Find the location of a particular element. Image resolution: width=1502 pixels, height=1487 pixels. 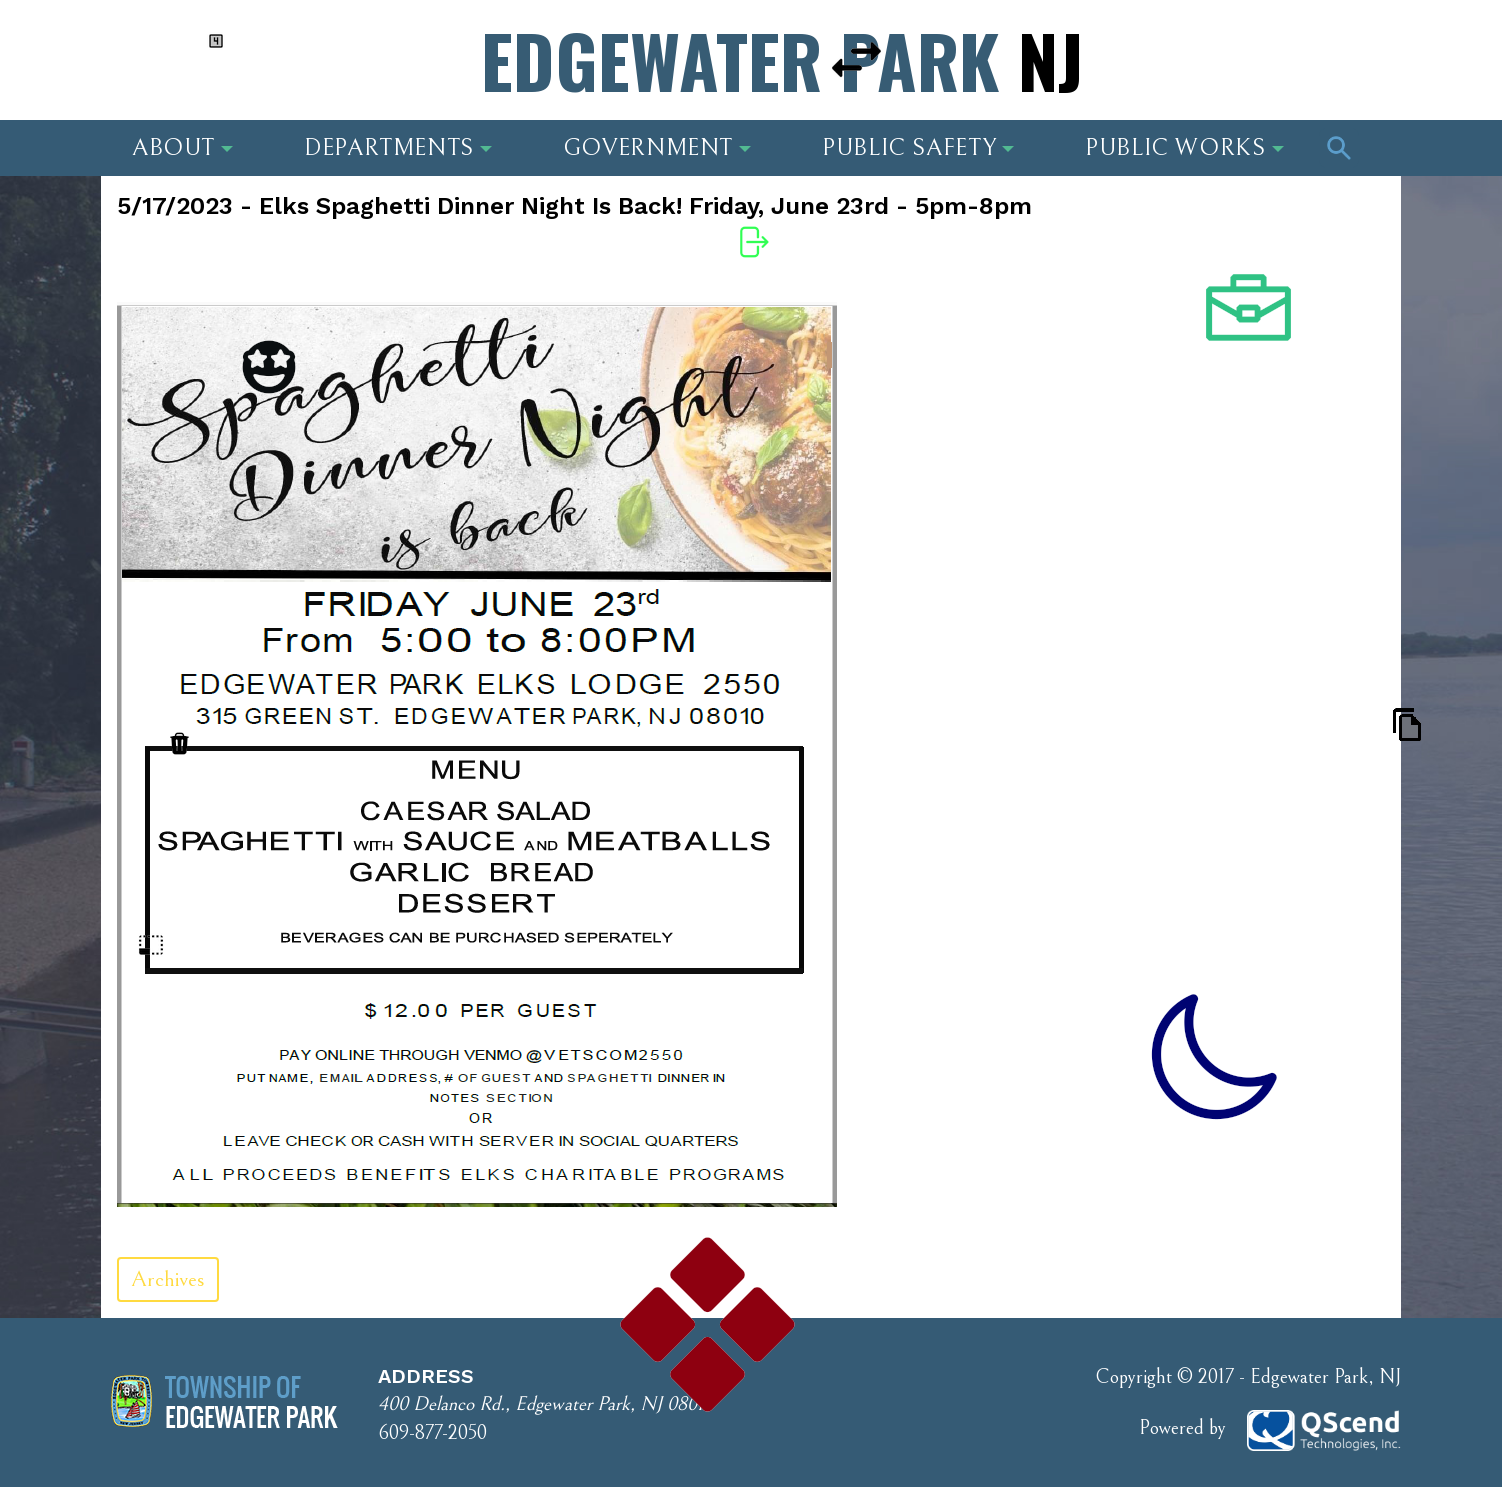

log out of your account is located at coordinates (752, 242).